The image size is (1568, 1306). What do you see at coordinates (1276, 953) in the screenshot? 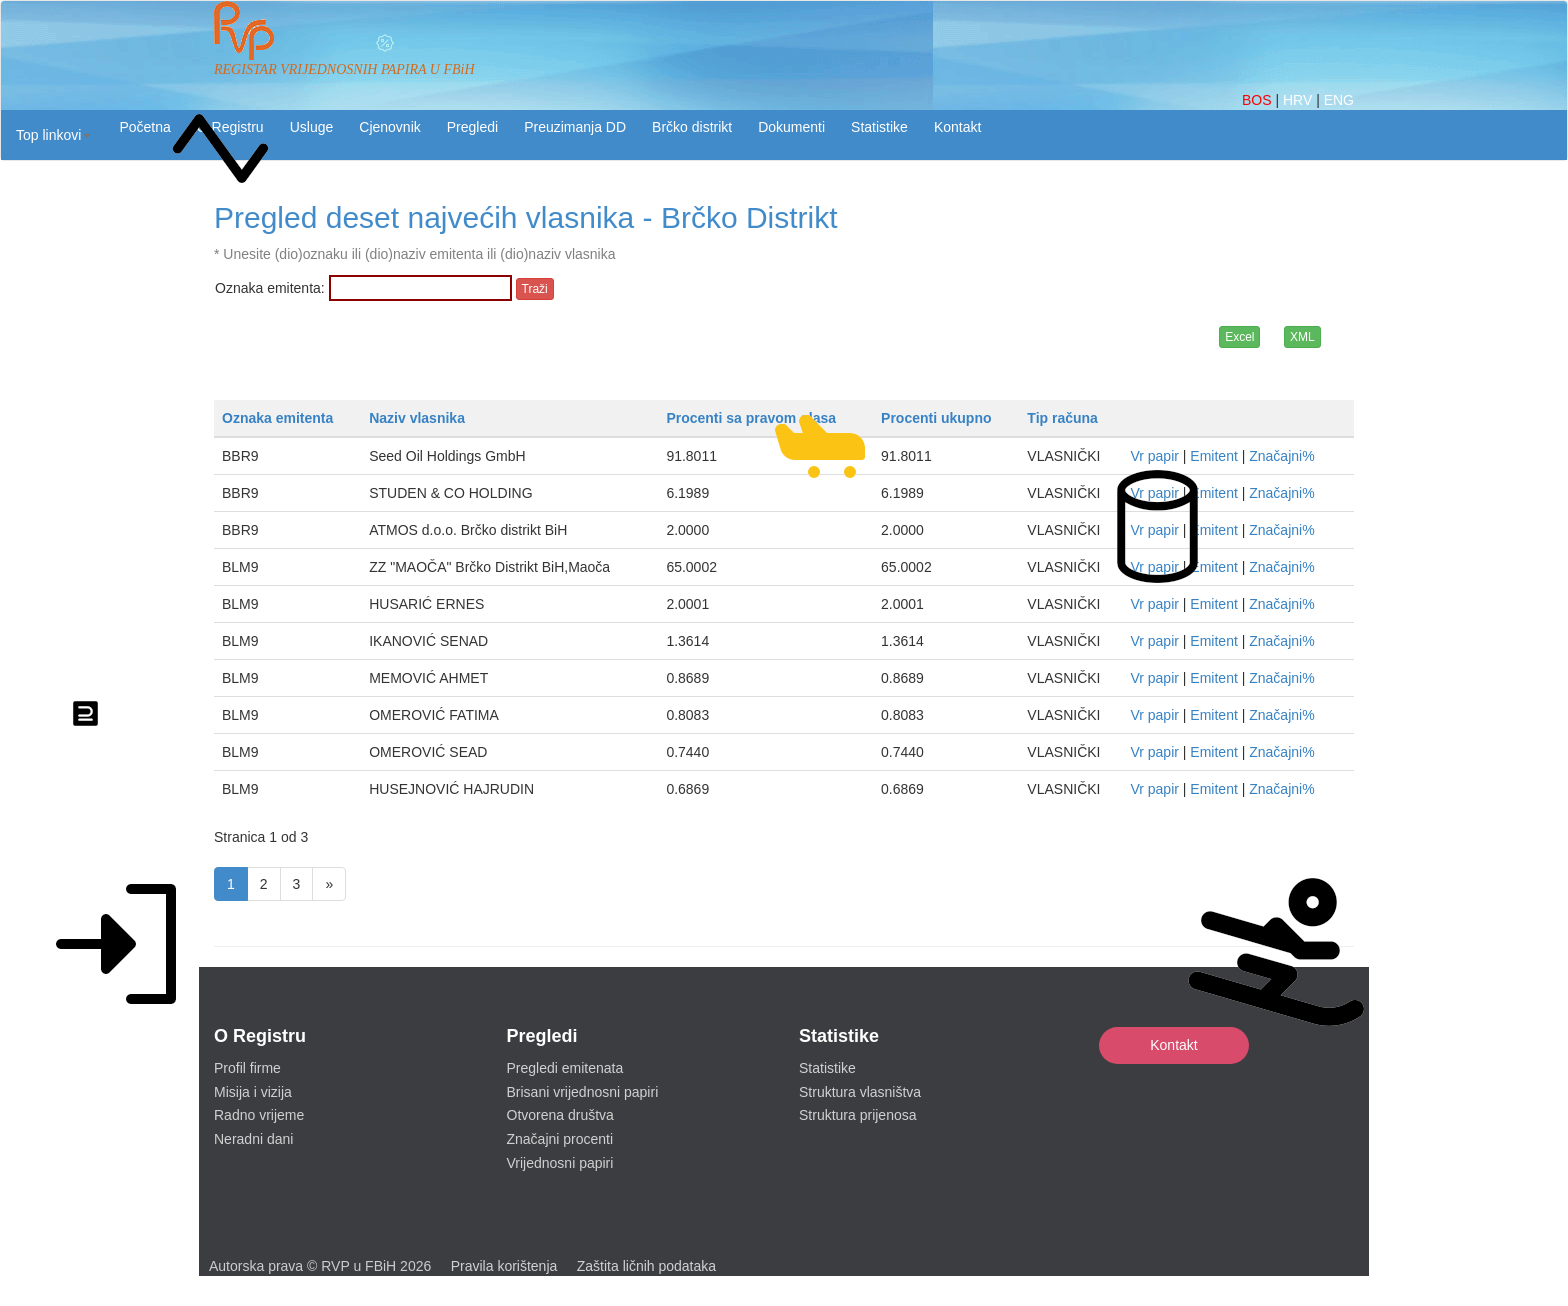
I see `access skiing or winter sports activities` at bounding box center [1276, 953].